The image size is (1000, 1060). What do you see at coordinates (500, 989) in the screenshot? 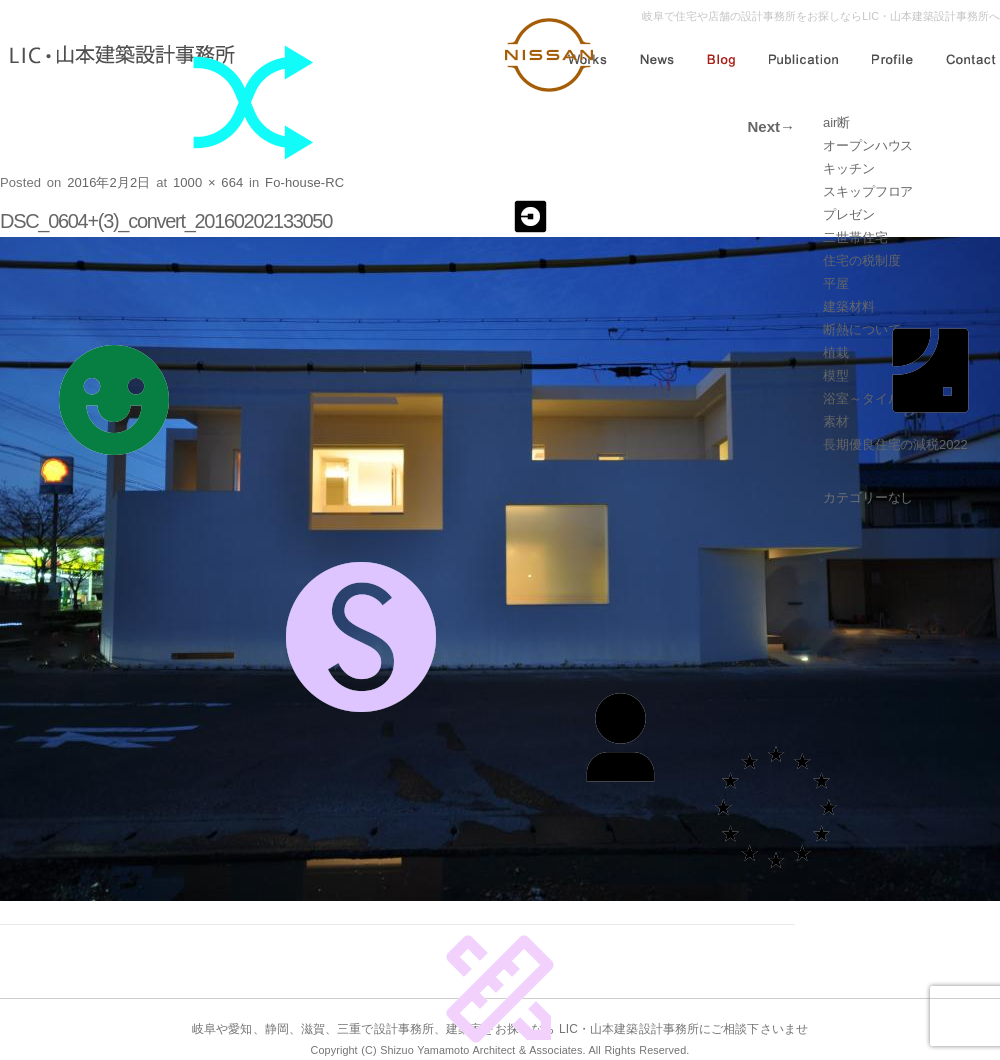
I see `access design tools` at bounding box center [500, 989].